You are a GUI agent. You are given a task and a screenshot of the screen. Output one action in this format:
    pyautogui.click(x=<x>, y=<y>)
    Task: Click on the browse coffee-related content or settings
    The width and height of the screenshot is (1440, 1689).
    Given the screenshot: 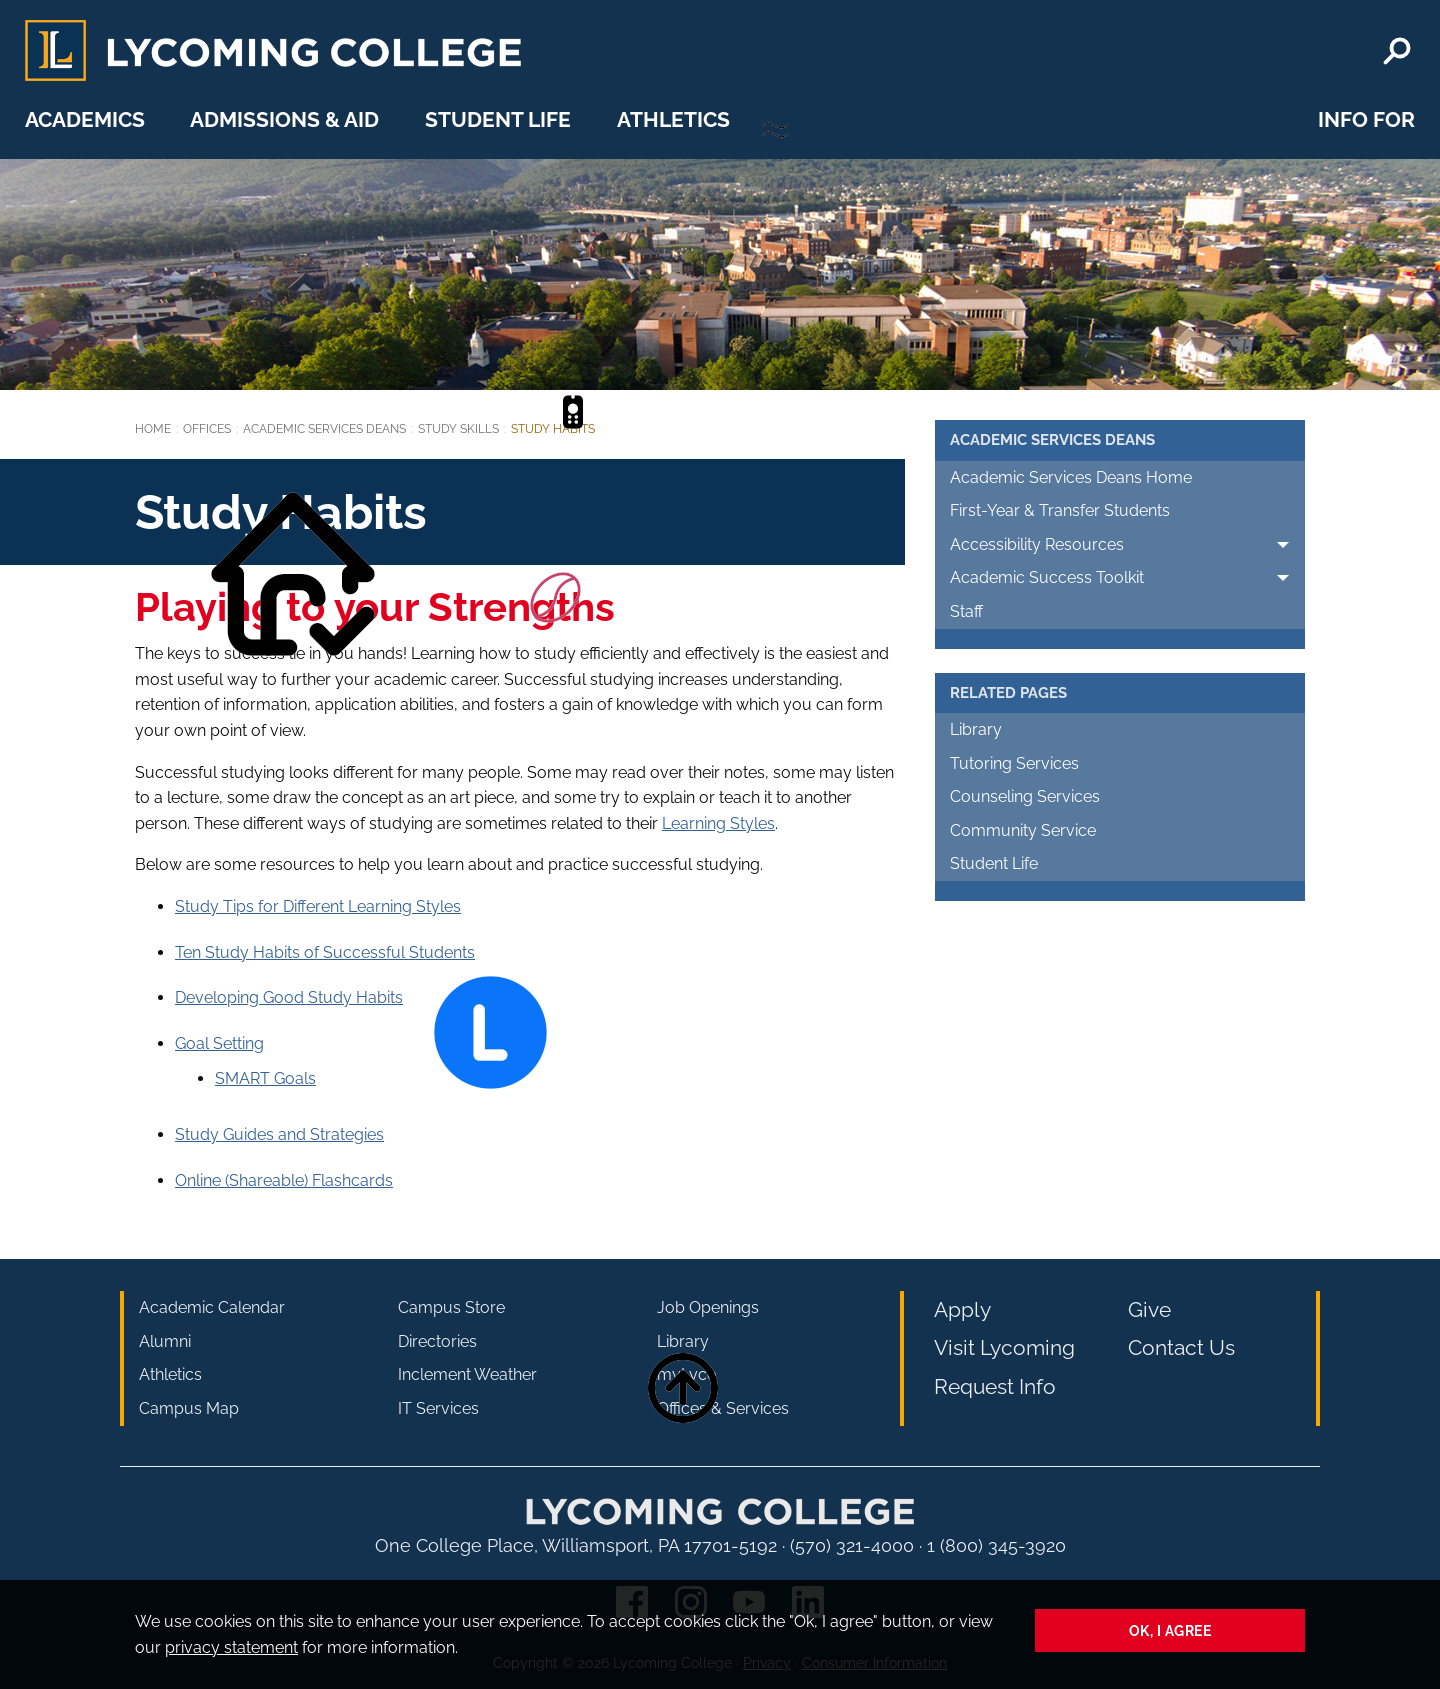 What is the action you would take?
    pyautogui.click(x=555, y=597)
    